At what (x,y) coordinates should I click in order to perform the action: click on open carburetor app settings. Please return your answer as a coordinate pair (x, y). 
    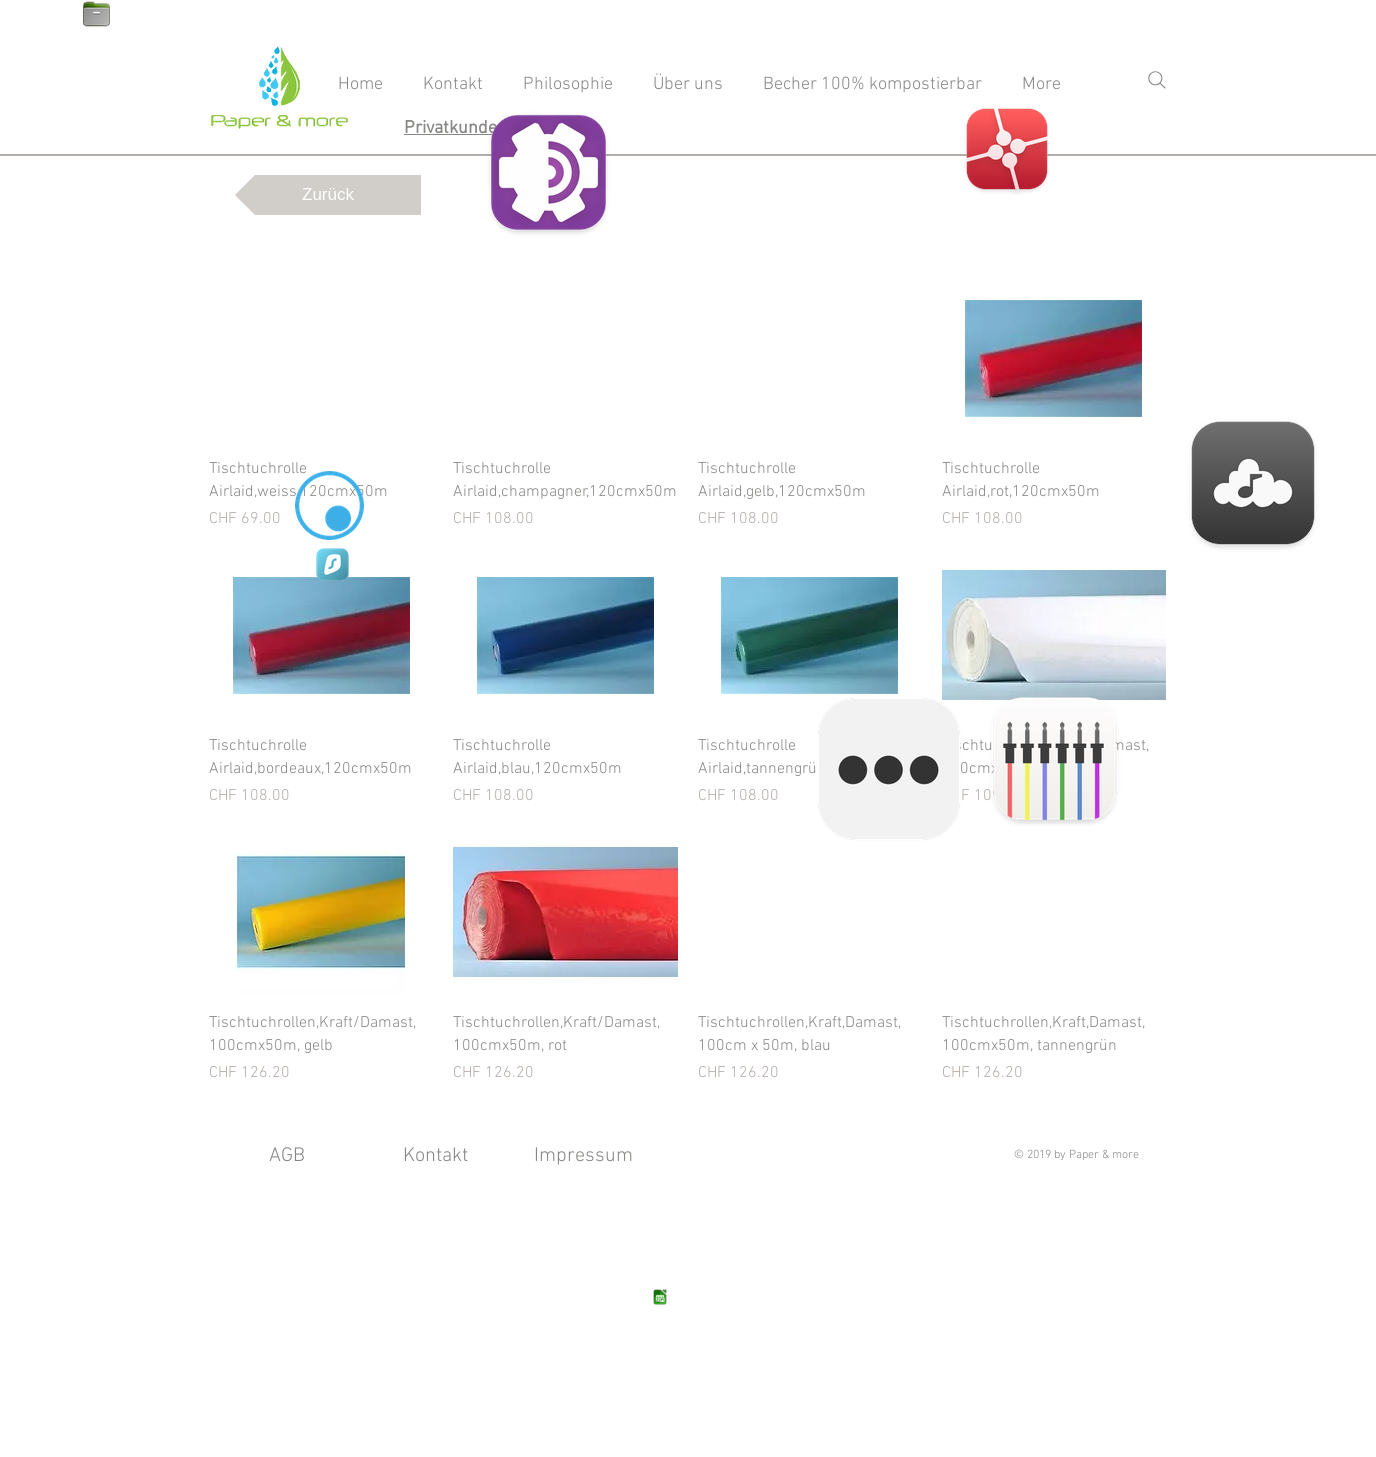
    Looking at the image, I should click on (548, 172).